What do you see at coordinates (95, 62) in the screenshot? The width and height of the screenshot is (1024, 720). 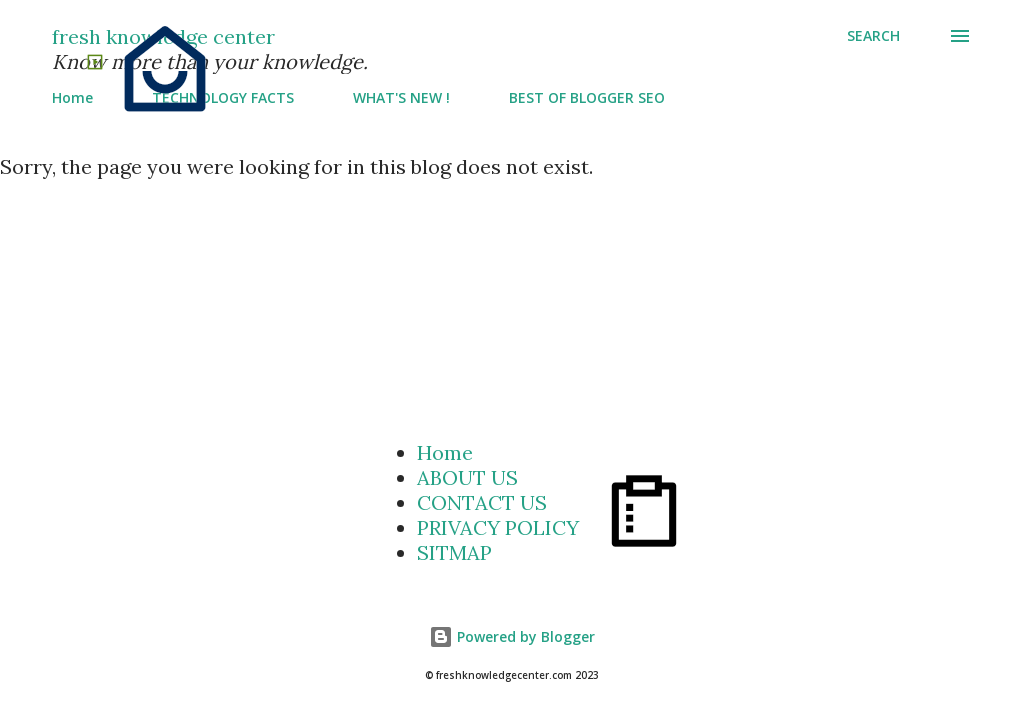 I see `play video content` at bounding box center [95, 62].